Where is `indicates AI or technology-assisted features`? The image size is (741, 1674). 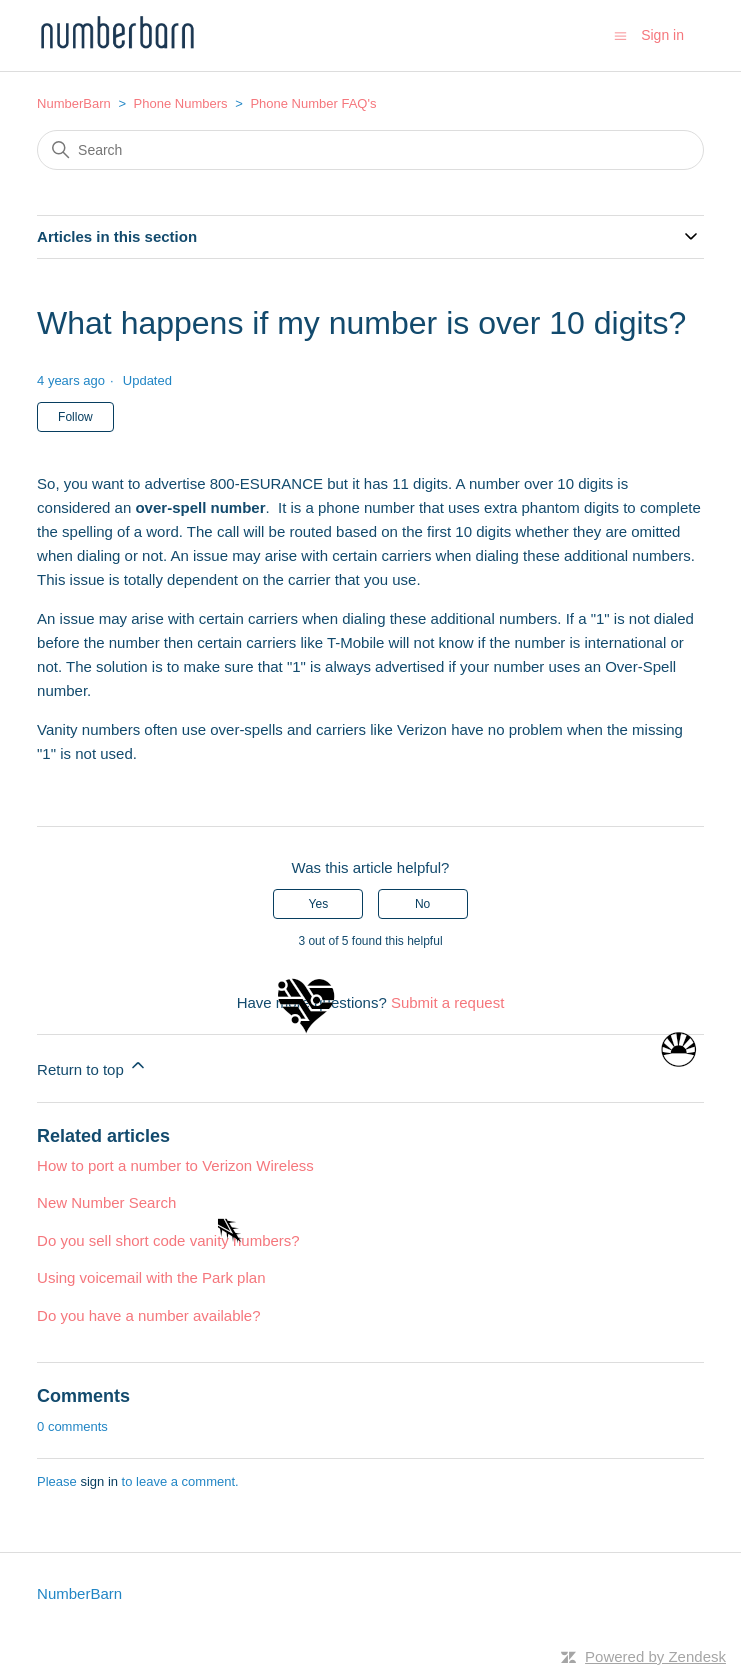 indicates AI or technology-assisted features is located at coordinates (306, 1006).